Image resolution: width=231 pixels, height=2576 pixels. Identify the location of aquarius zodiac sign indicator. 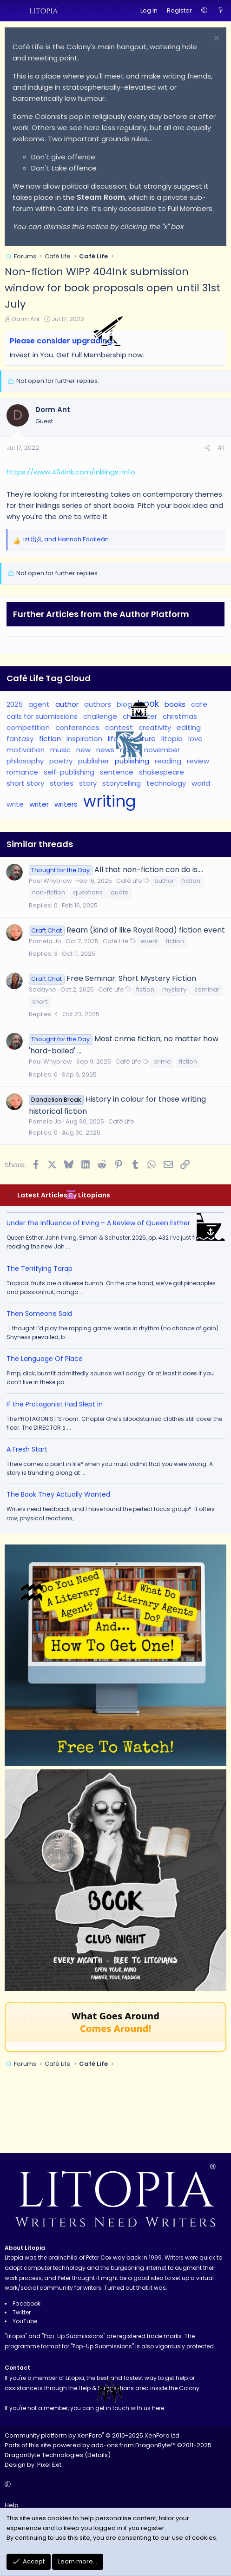
(32, 1592).